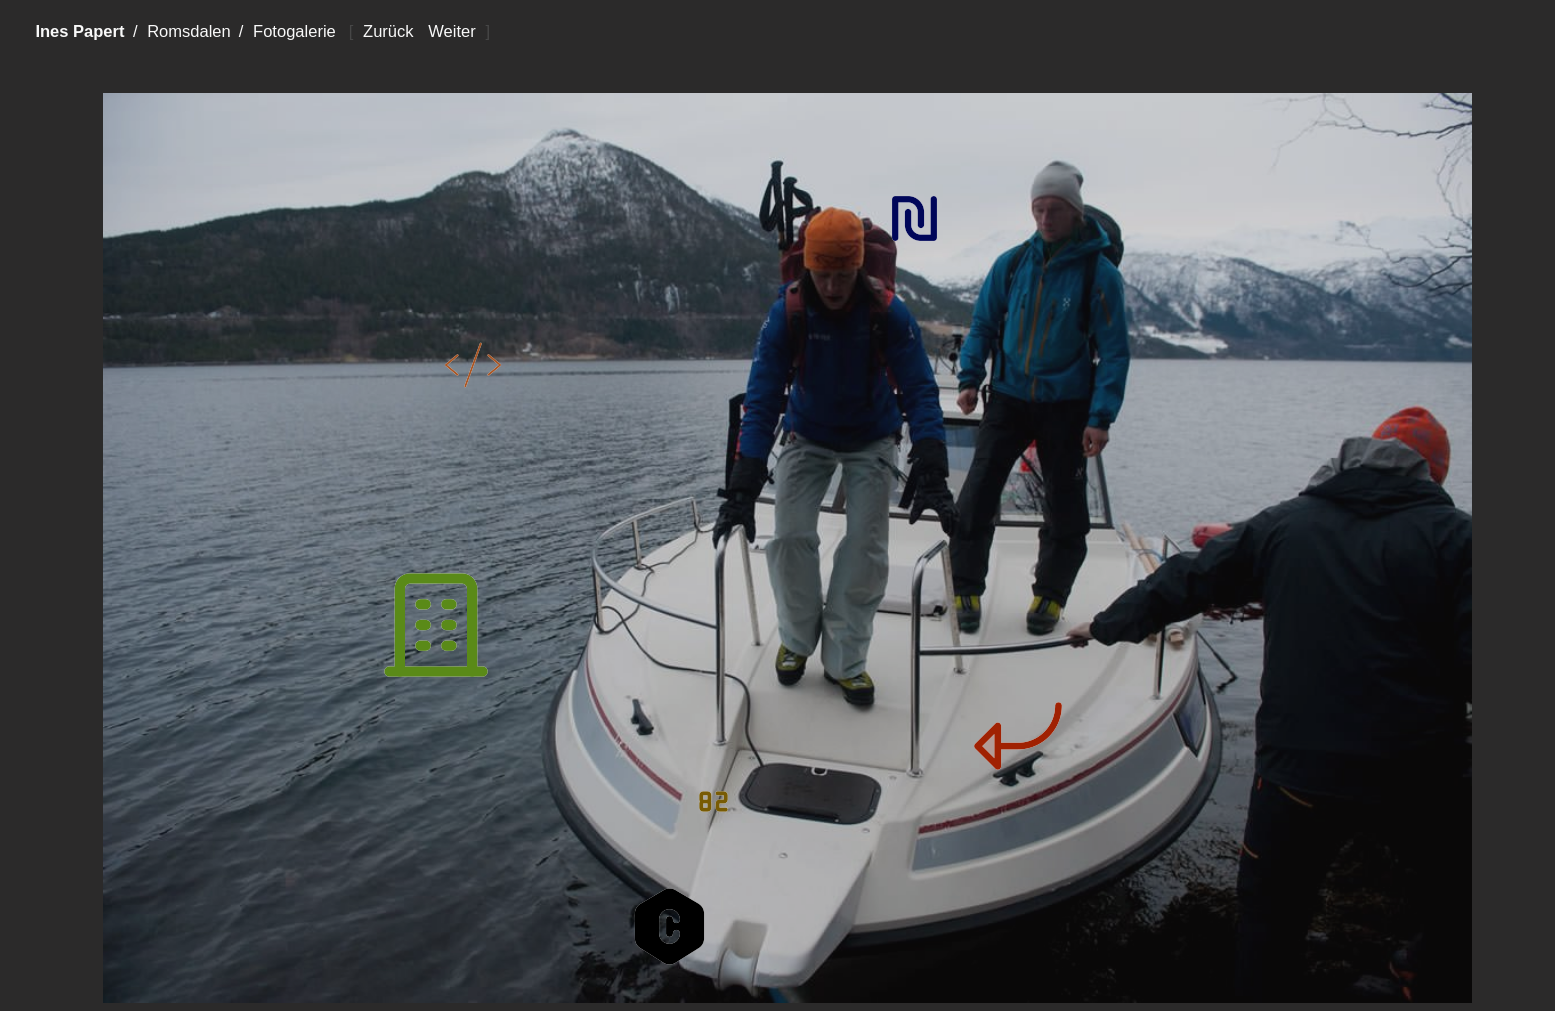 This screenshot has height=1011, width=1555. Describe the element at coordinates (713, 801) in the screenshot. I see `displays the number 82 as a label or badge` at that location.